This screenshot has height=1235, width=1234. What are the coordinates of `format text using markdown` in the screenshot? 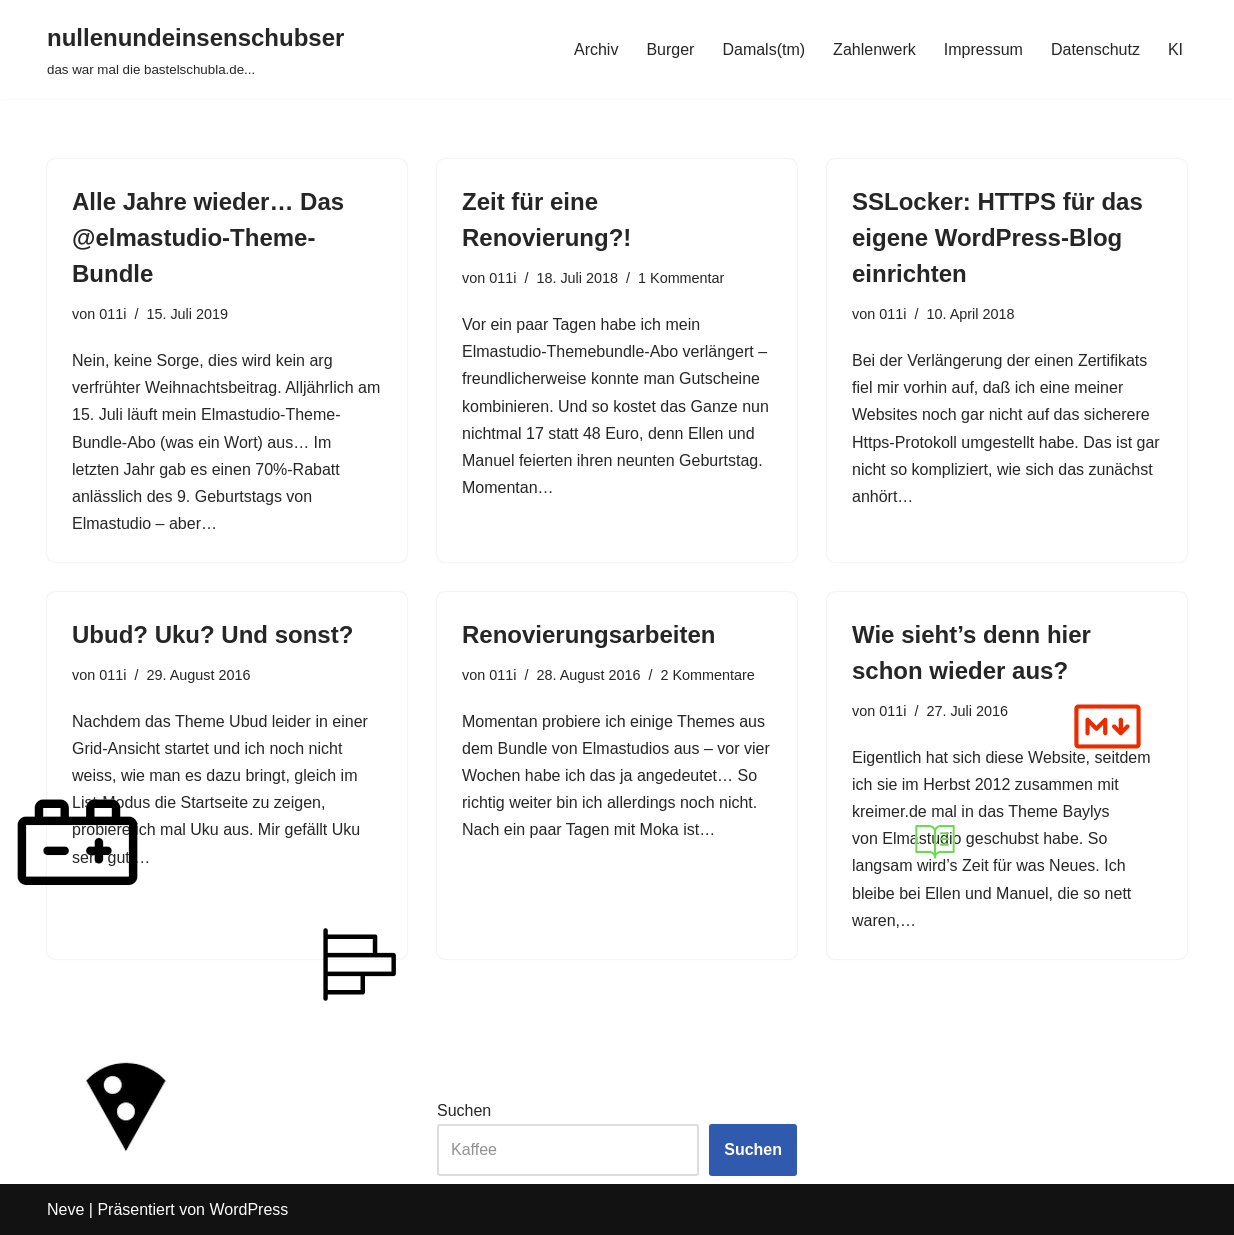 It's located at (1107, 726).